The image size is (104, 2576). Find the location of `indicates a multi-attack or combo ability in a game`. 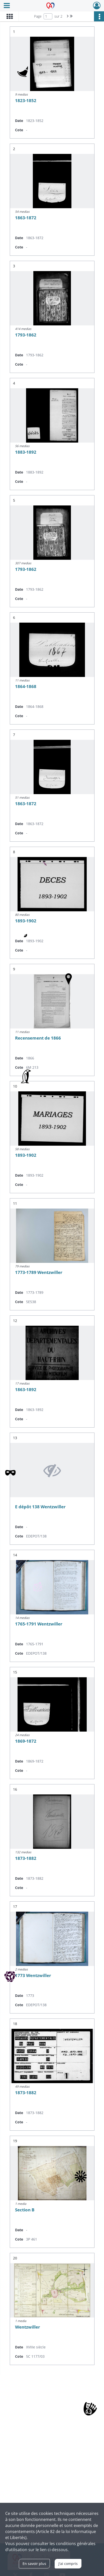

indicates a multi-attack or combo ability in a game is located at coordinates (10, 1977).